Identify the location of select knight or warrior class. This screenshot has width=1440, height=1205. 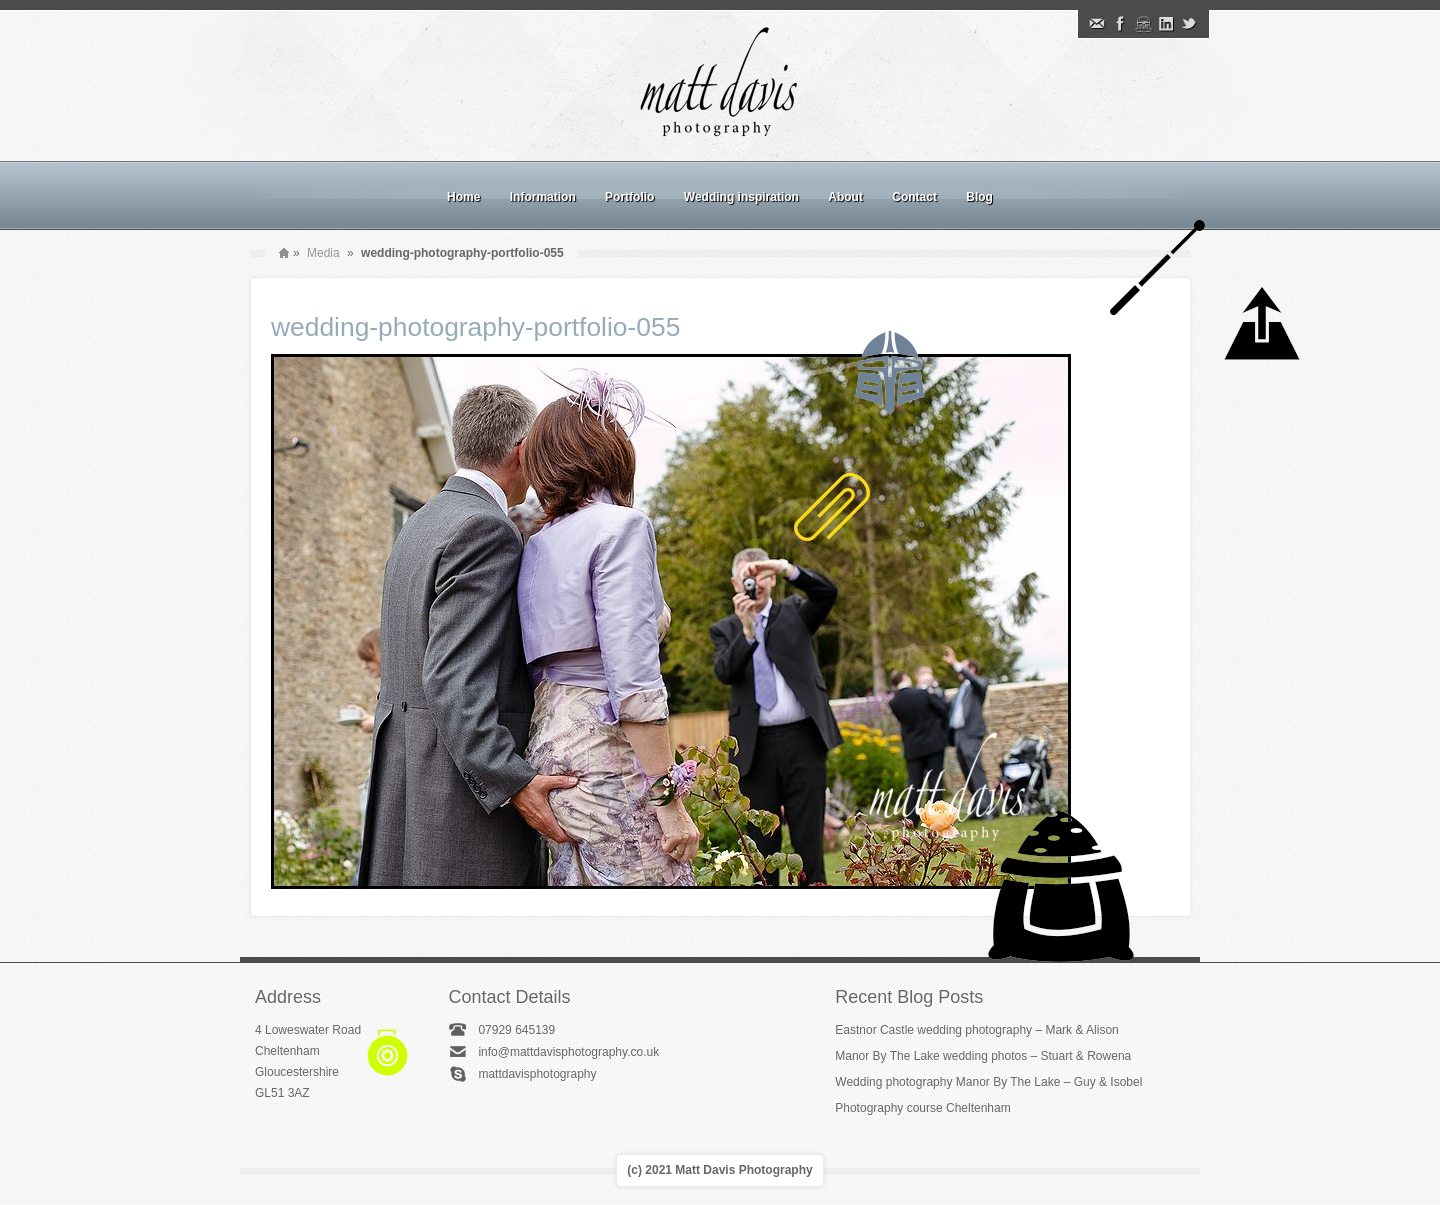
(890, 371).